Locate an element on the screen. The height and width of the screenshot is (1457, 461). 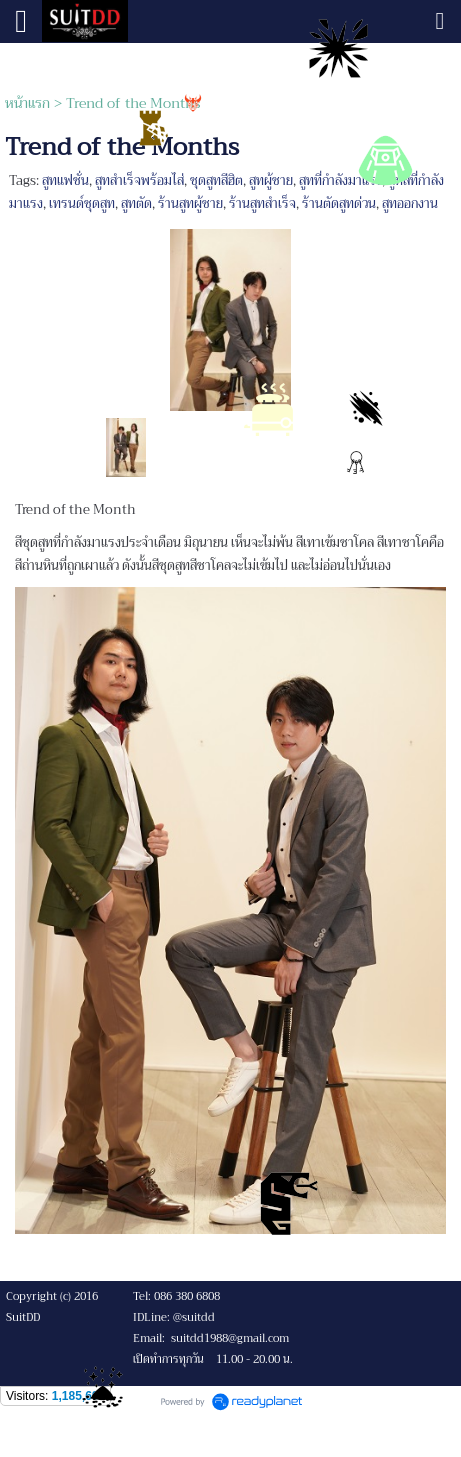
kitchen appliance or cooking-related feature is located at coordinates (268, 409).